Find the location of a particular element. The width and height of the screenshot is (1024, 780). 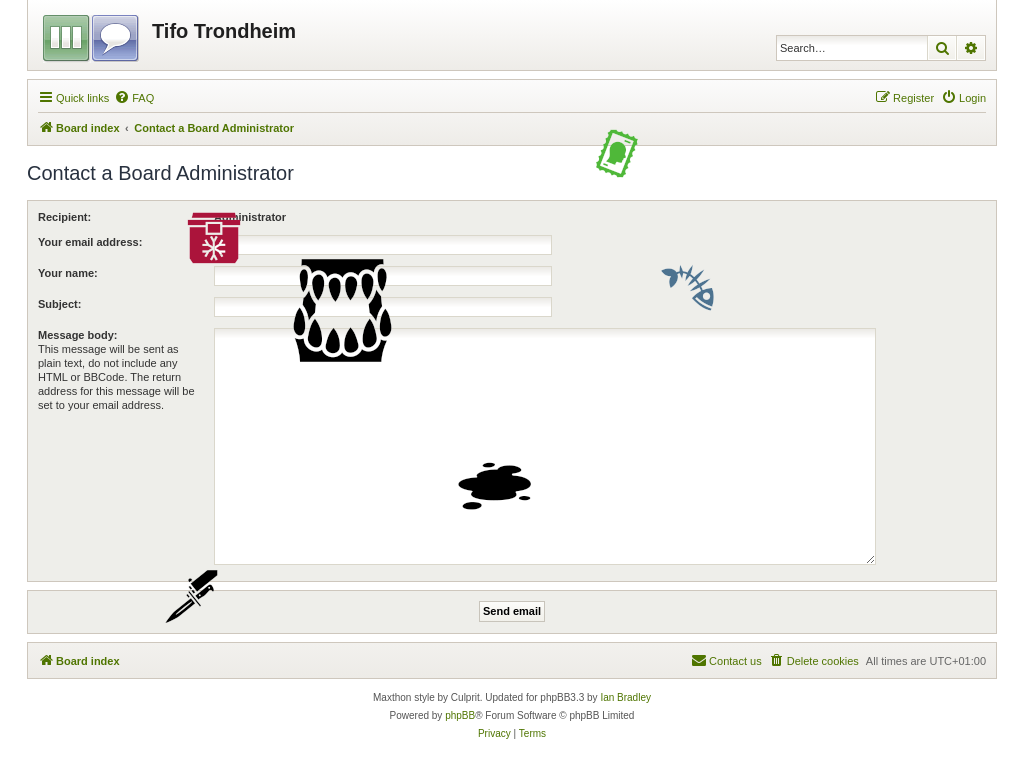

send a letter or mail item is located at coordinates (616, 153).